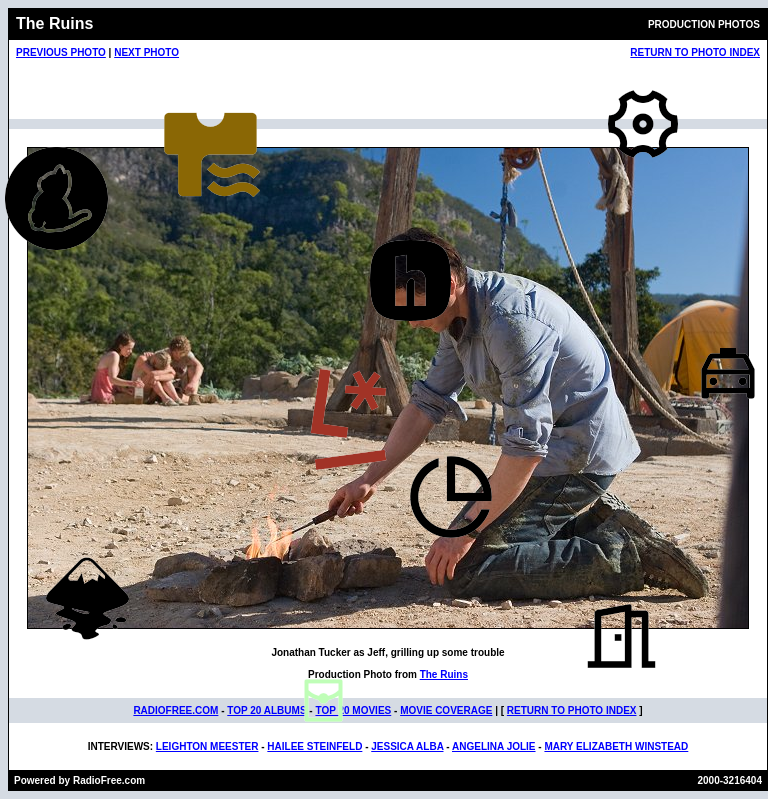 The image size is (768, 799). I want to click on access settings or preferences, so click(643, 124).